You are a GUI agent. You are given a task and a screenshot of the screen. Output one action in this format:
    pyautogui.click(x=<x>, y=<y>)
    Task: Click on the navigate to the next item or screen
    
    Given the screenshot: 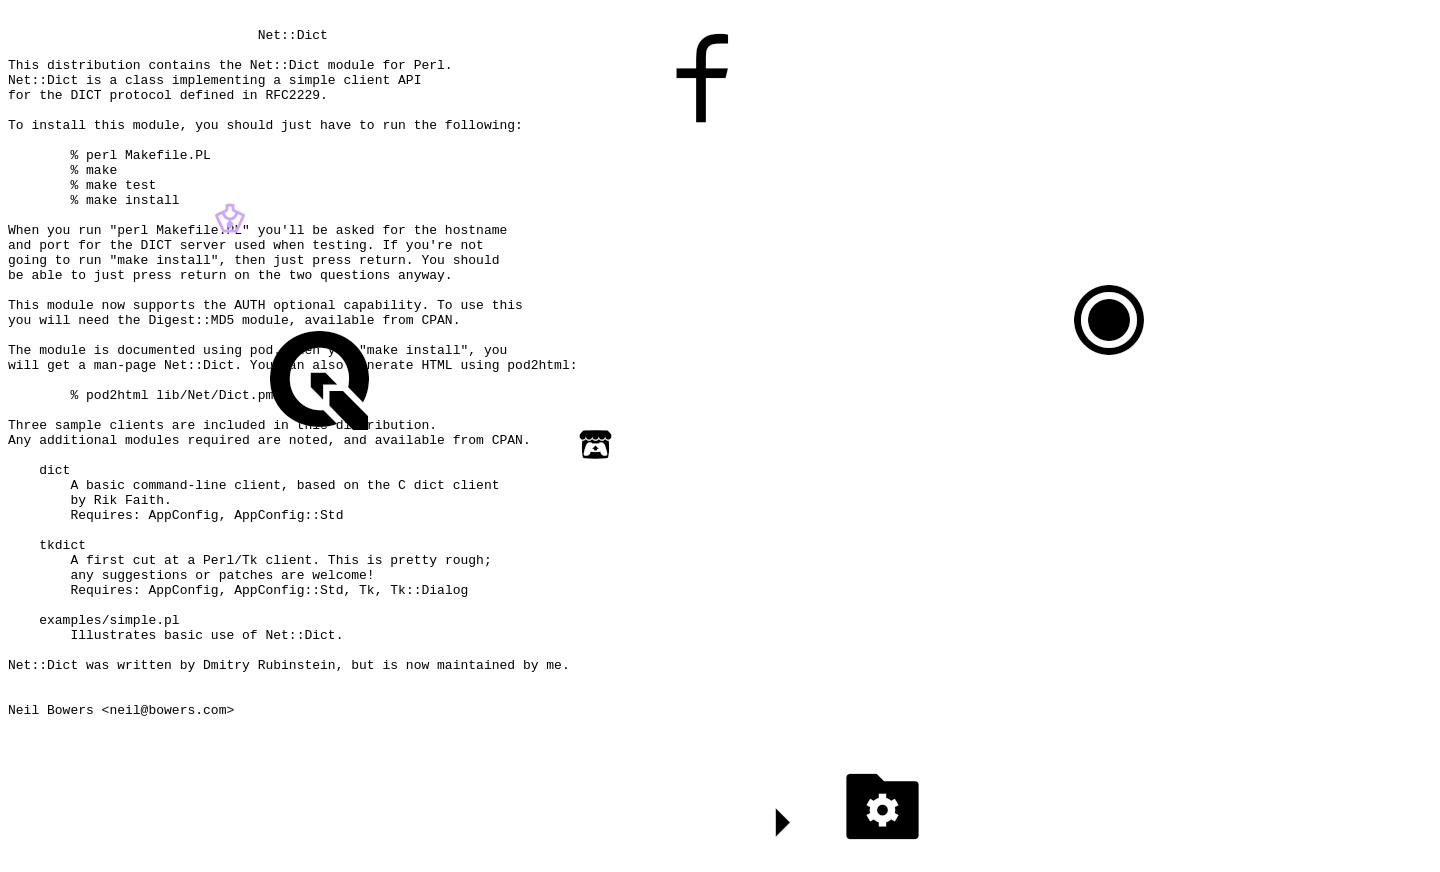 What is the action you would take?
    pyautogui.click(x=780, y=822)
    